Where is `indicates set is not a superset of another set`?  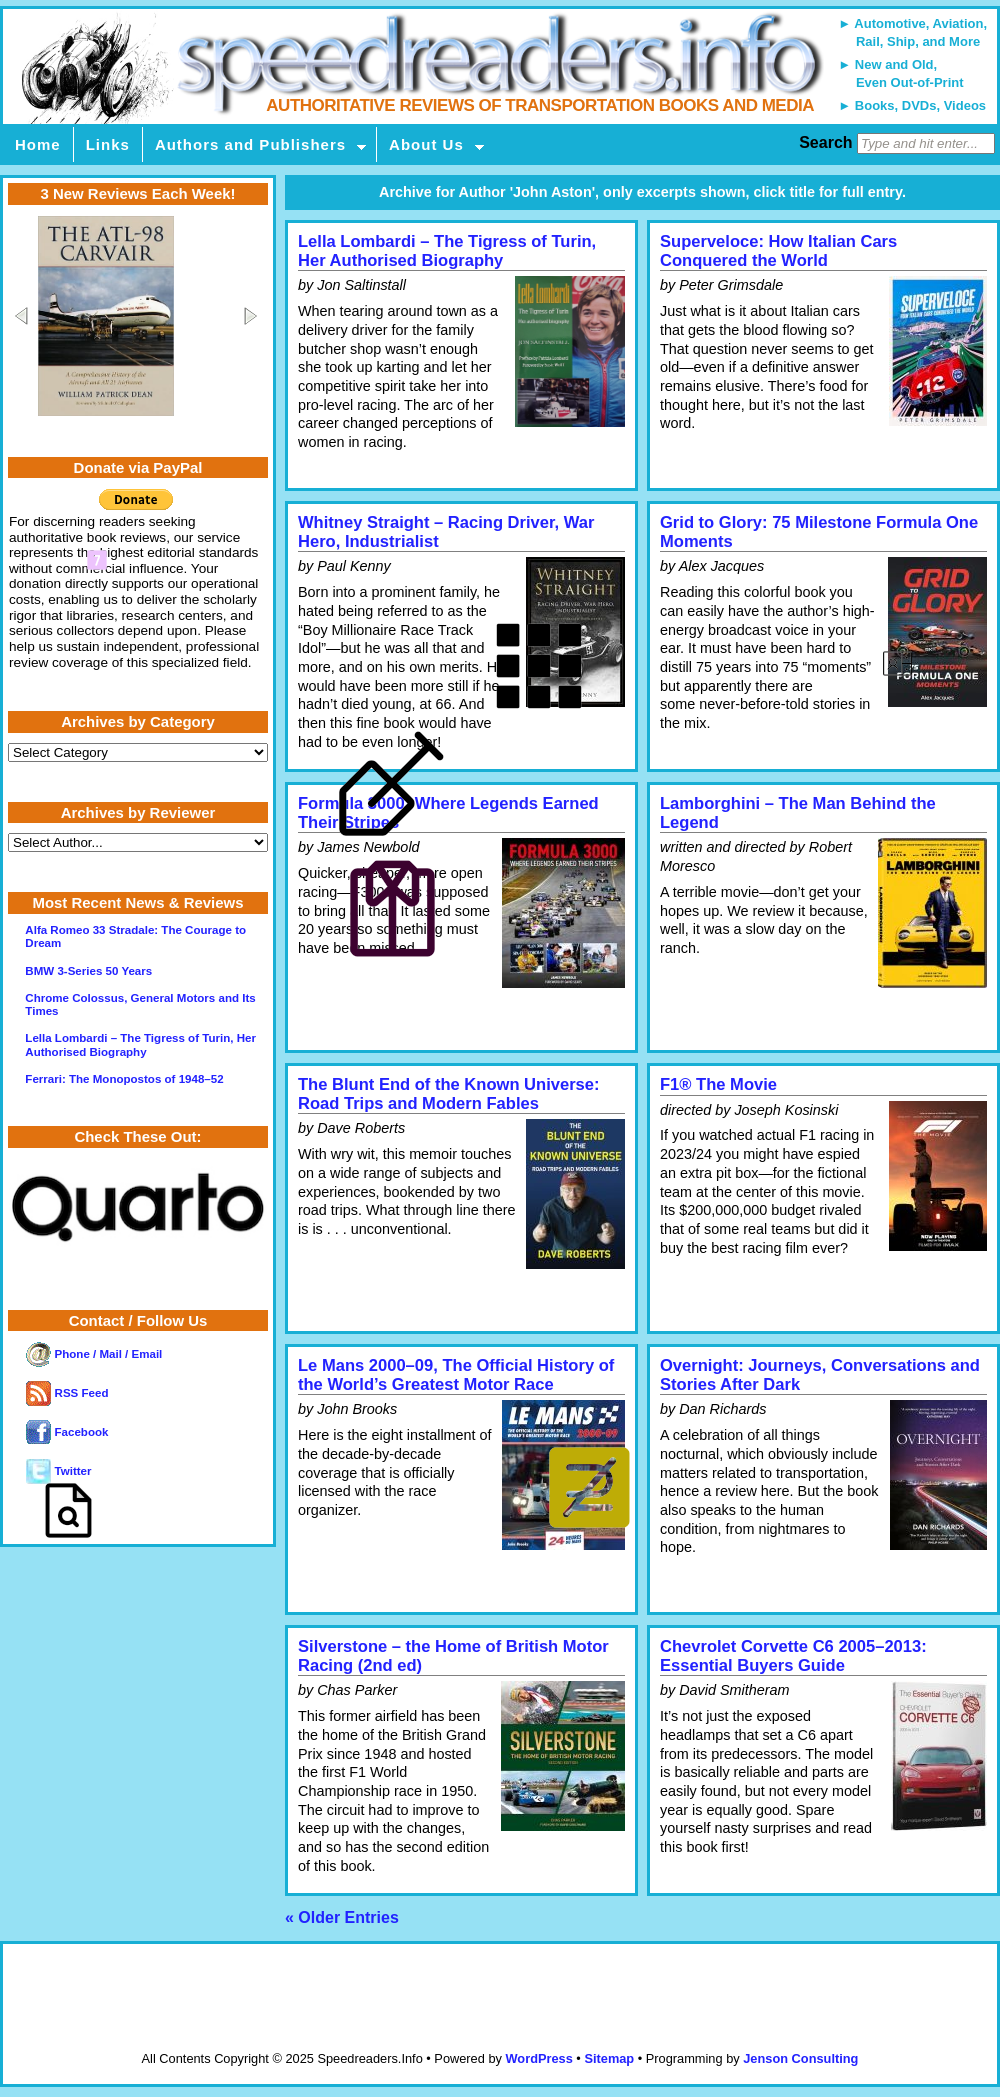
indicates set is not a superset of another set is located at coordinates (589, 1487).